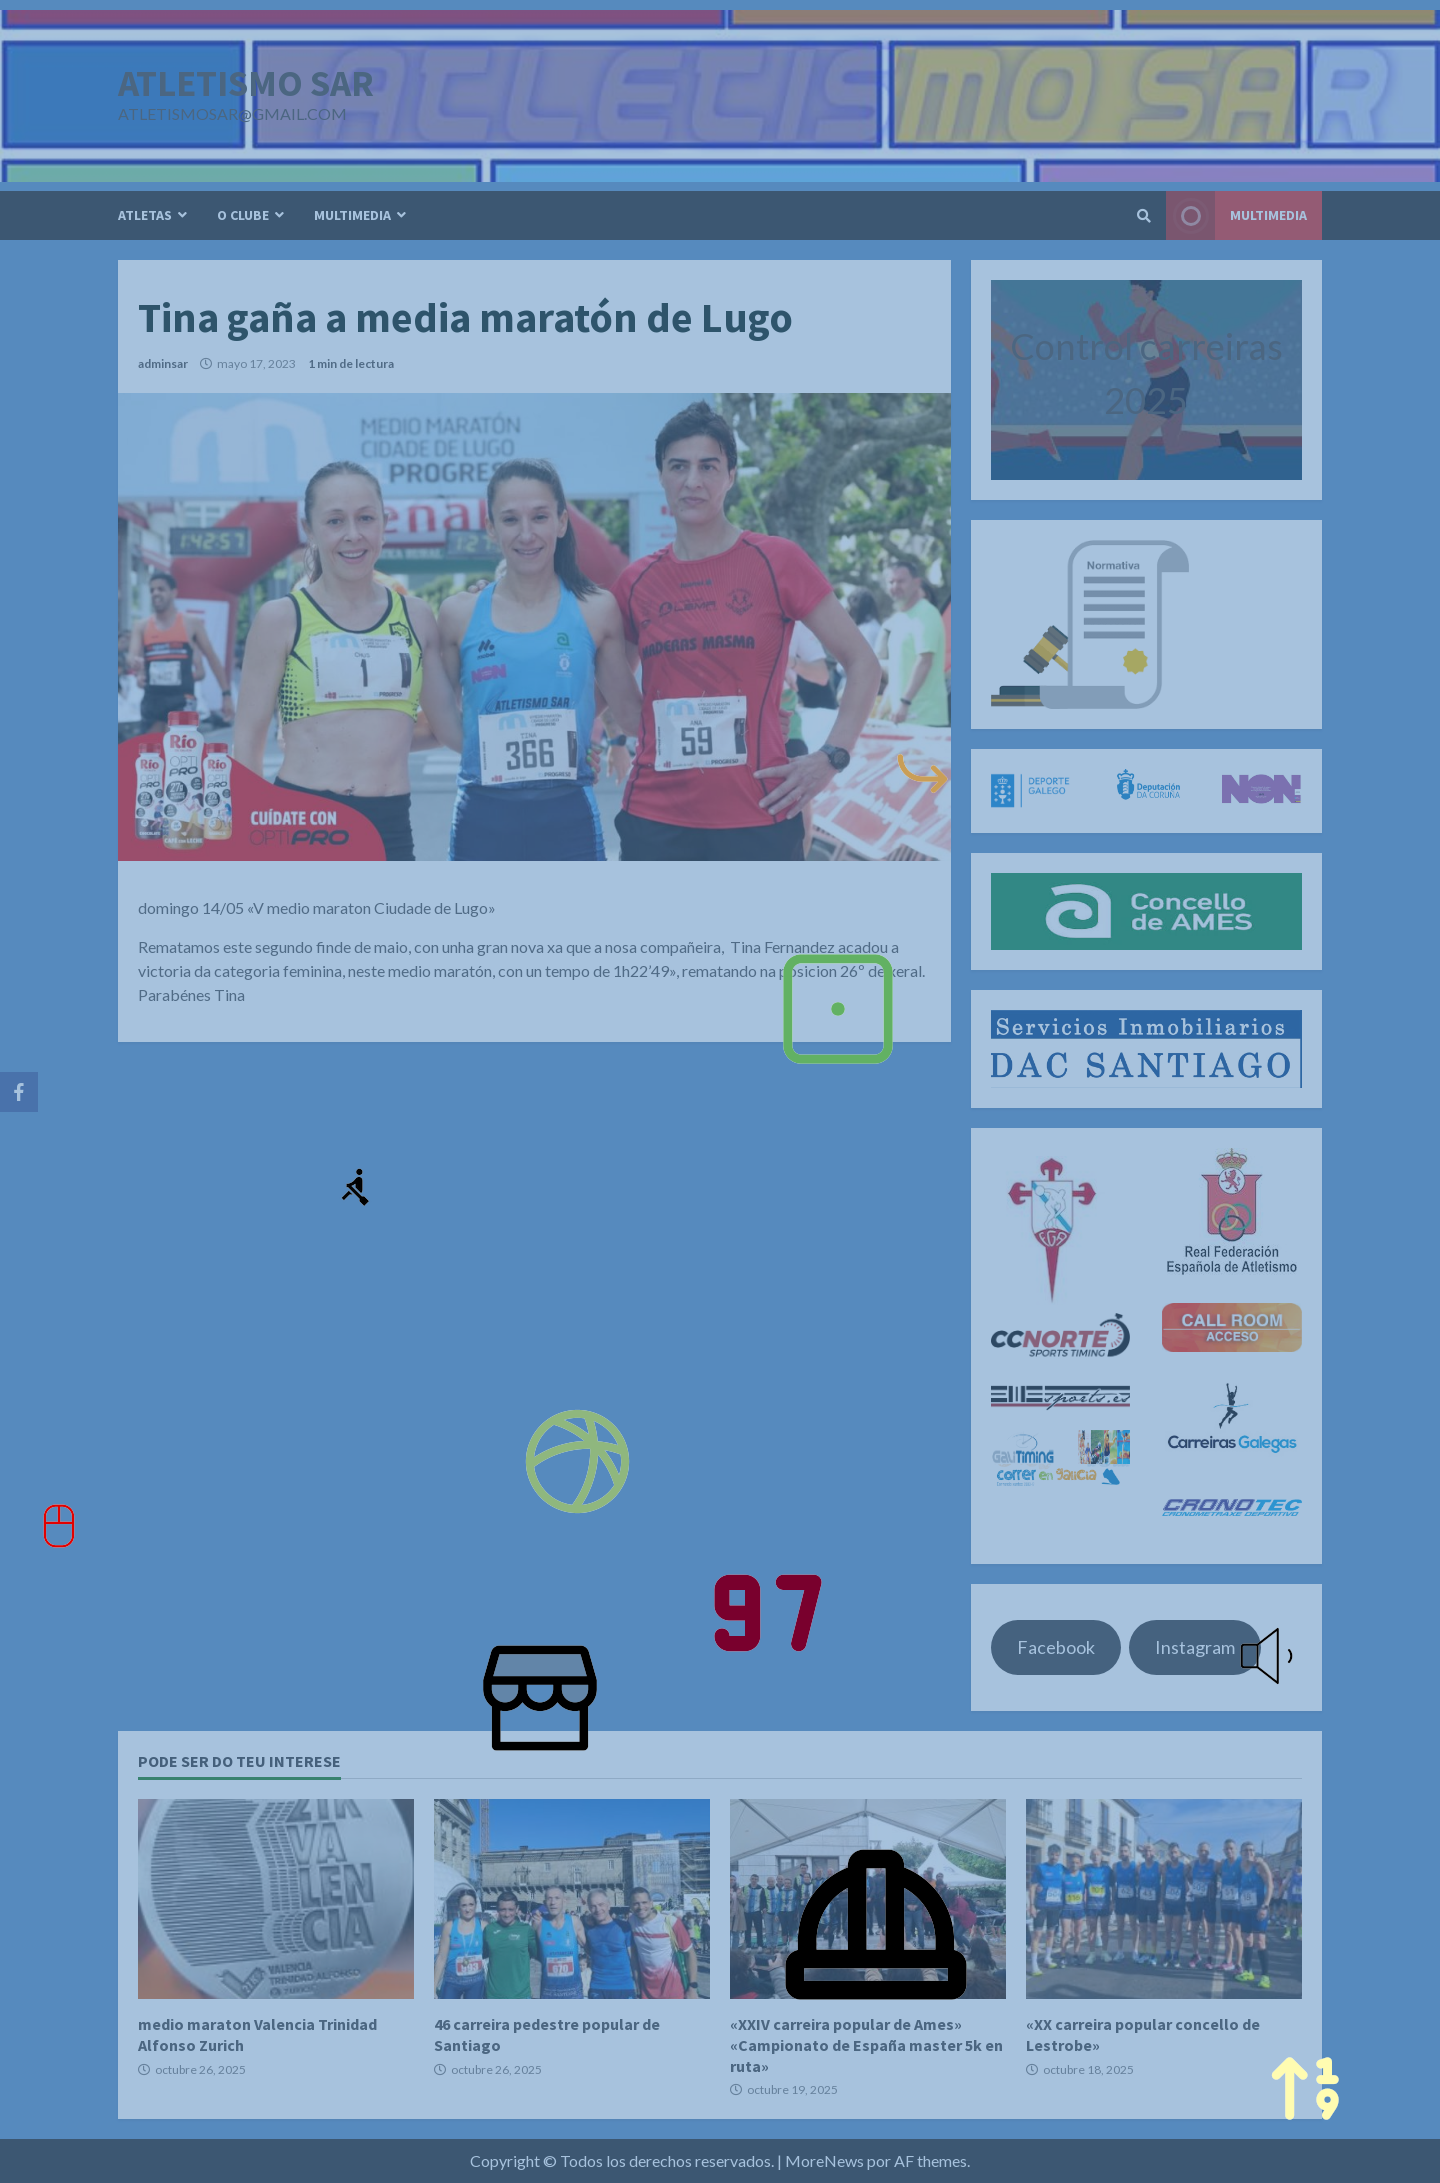 Image resolution: width=1440 pixels, height=2183 pixels. Describe the element at coordinates (768, 1613) in the screenshot. I see `displays the number 97 as a badge or counter` at that location.